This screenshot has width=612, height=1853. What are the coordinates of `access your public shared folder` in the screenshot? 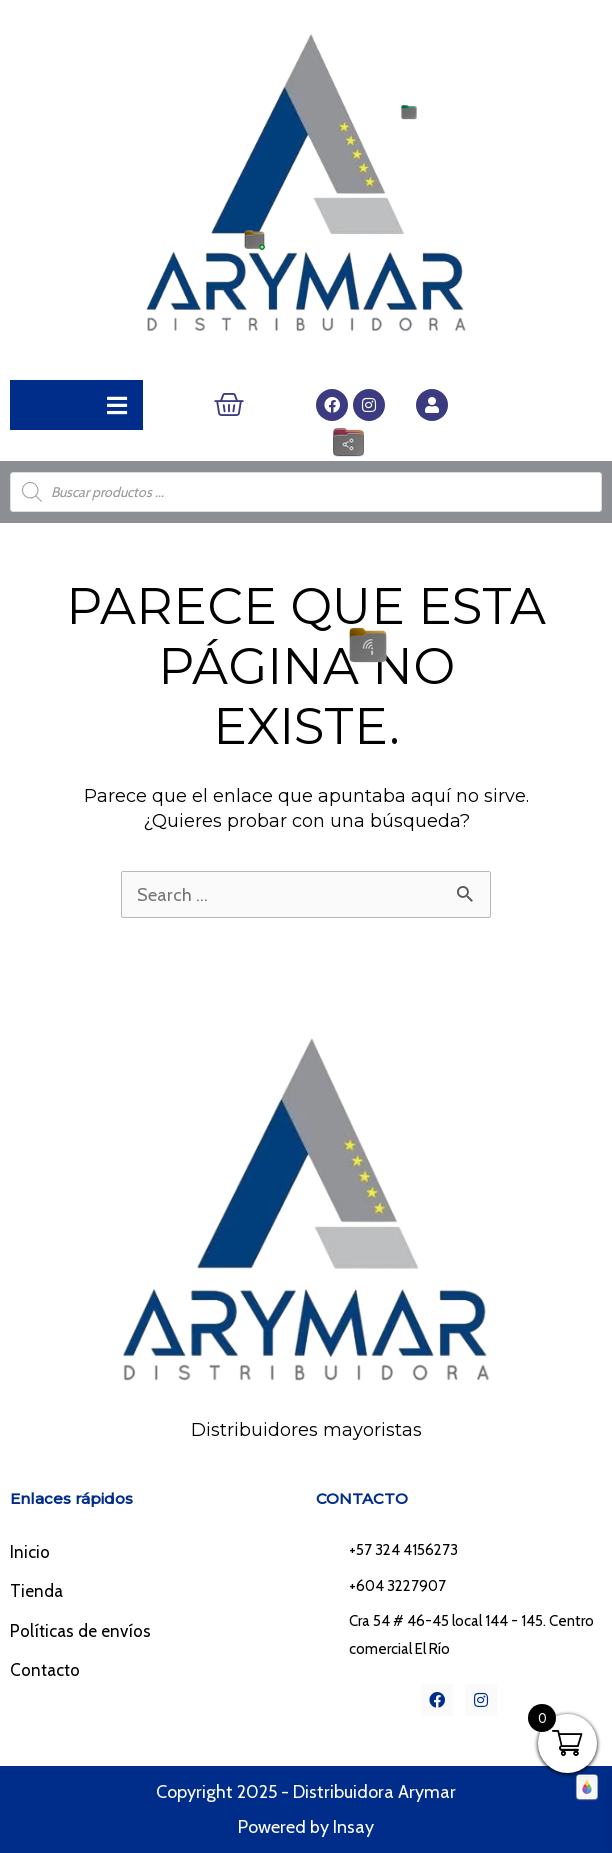 It's located at (348, 441).